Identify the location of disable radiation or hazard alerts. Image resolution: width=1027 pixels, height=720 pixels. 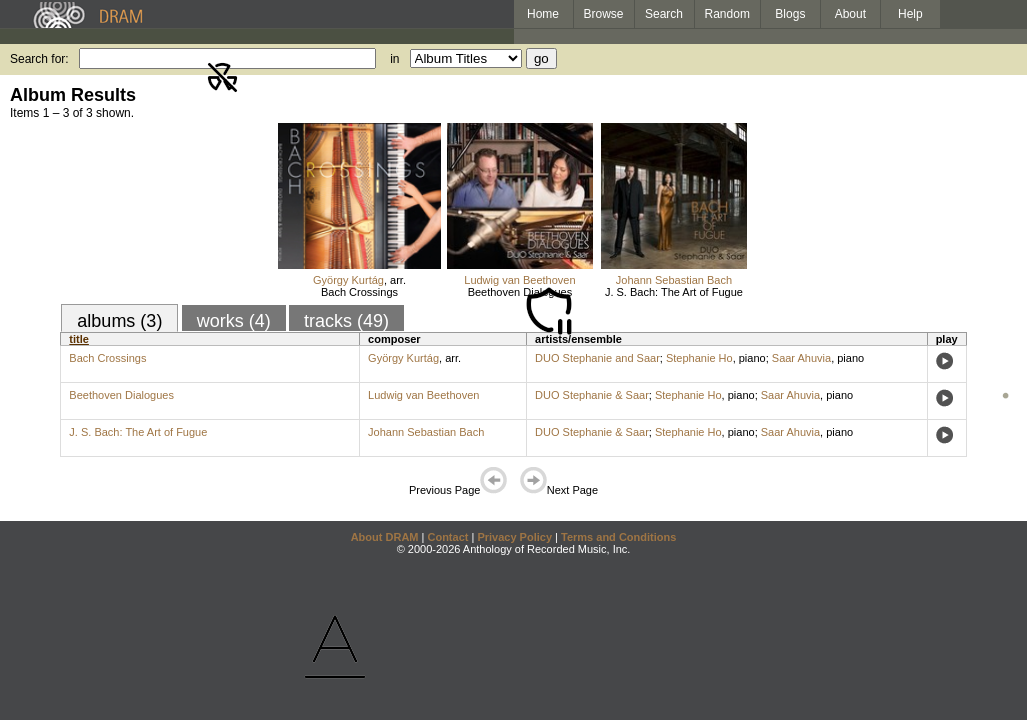
(222, 77).